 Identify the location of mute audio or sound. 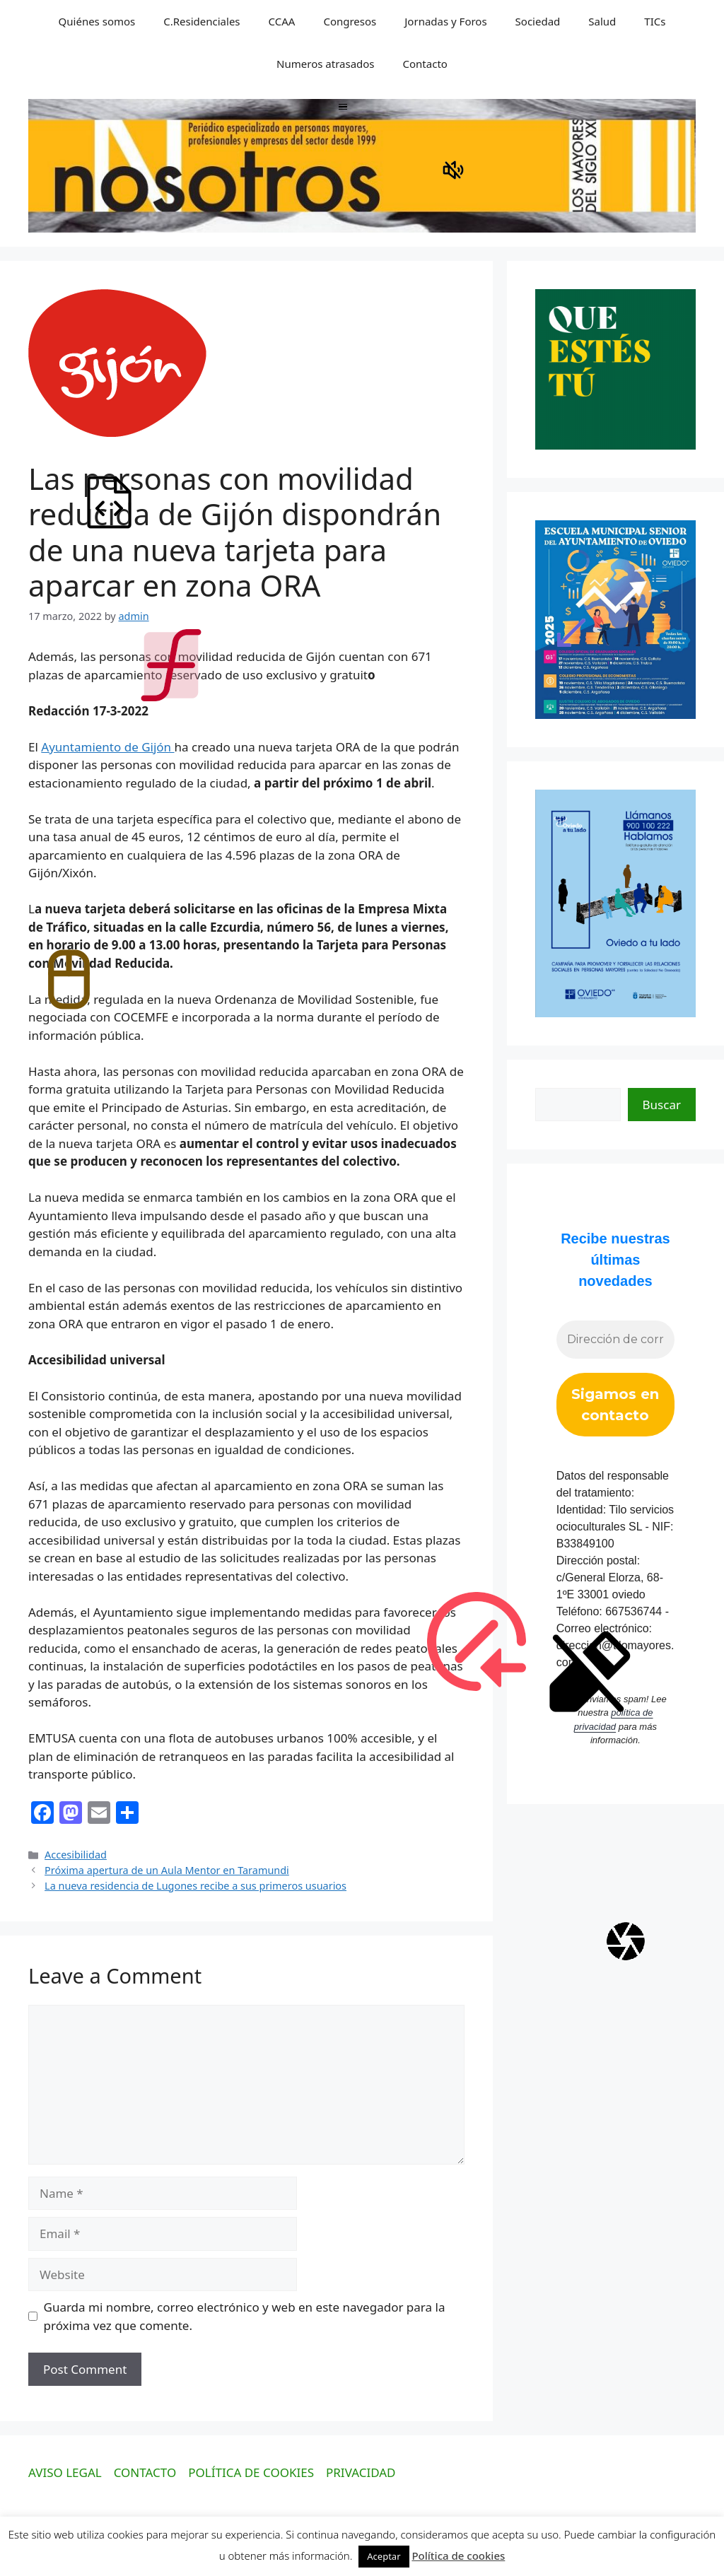
(452, 170).